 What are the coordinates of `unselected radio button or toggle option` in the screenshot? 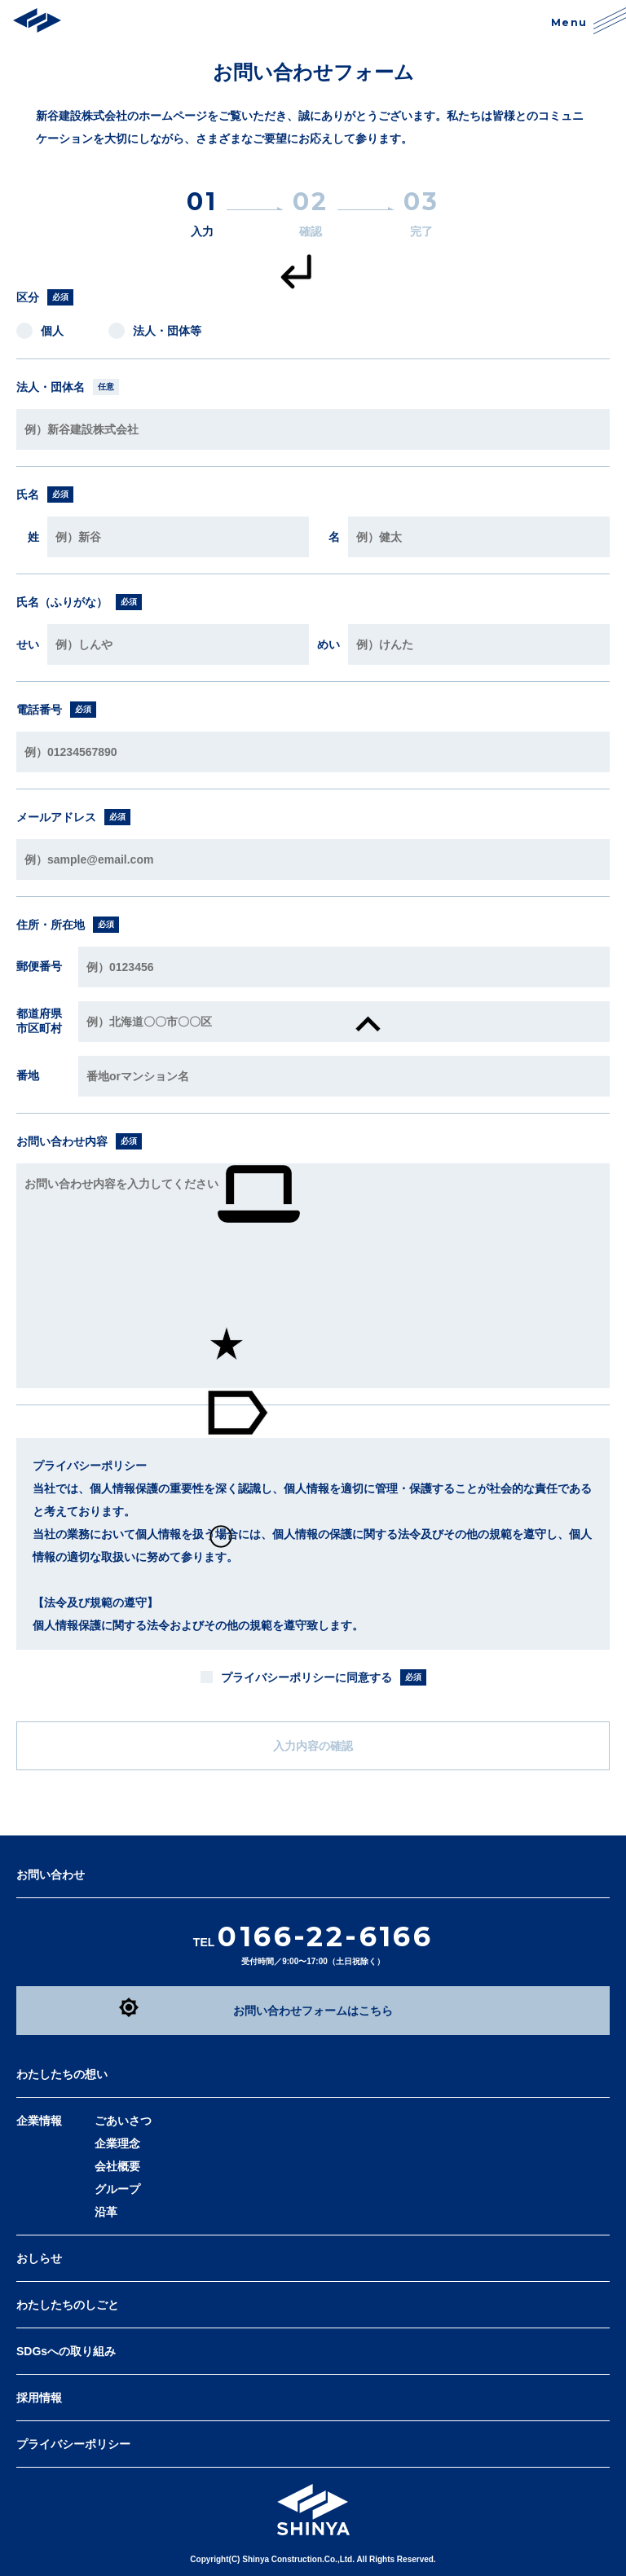 It's located at (221, 1536).